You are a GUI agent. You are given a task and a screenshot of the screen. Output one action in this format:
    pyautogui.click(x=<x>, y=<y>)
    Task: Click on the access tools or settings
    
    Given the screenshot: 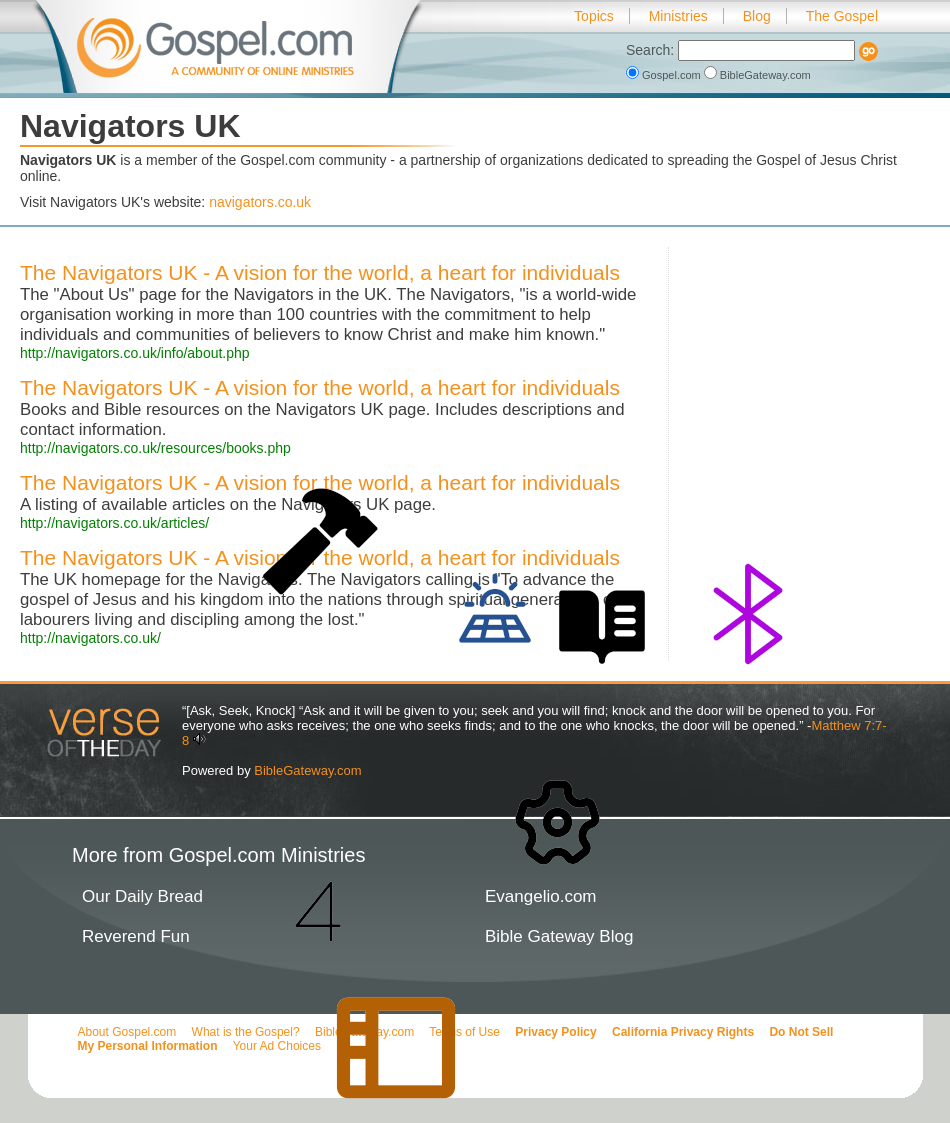 What is the action you would take?
    pyautogui.click(x=320, y=540)
    